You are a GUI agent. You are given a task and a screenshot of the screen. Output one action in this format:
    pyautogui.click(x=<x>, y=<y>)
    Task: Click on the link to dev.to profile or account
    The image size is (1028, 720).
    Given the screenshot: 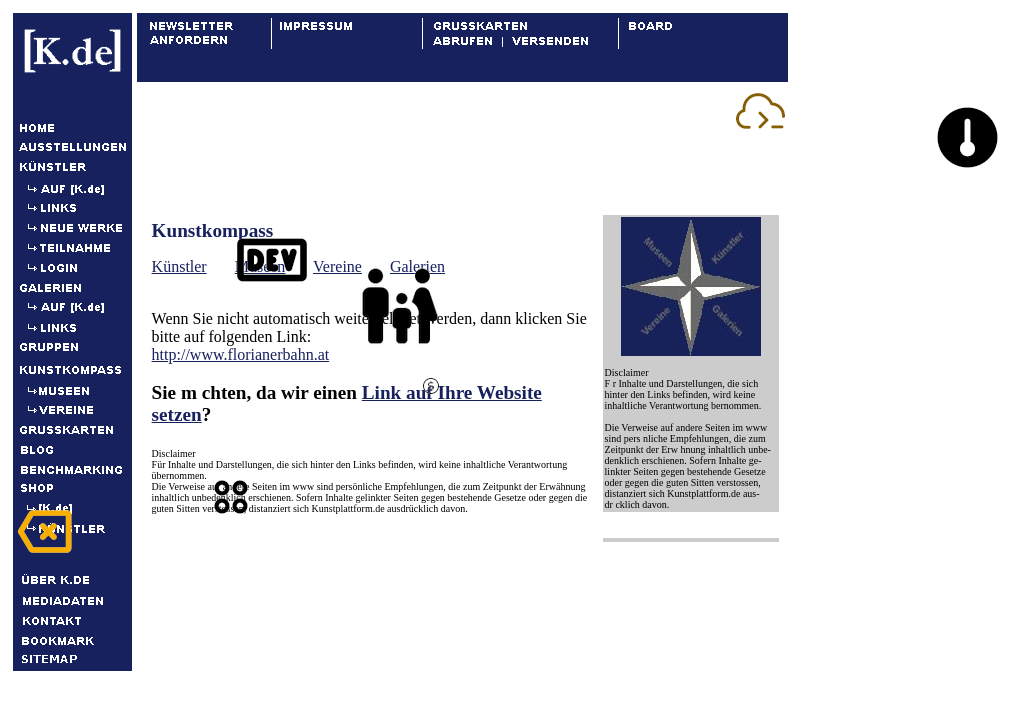 What is the action you would take?
    pyautogui.click(x=272, y=260)
    